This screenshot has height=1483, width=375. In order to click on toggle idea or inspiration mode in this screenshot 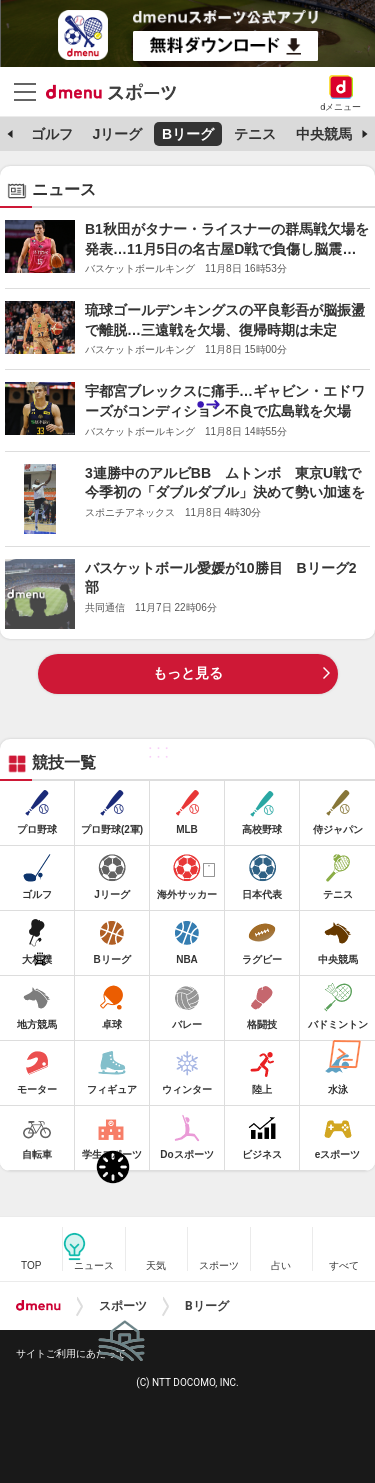, I will do `click(74, 1246)`.